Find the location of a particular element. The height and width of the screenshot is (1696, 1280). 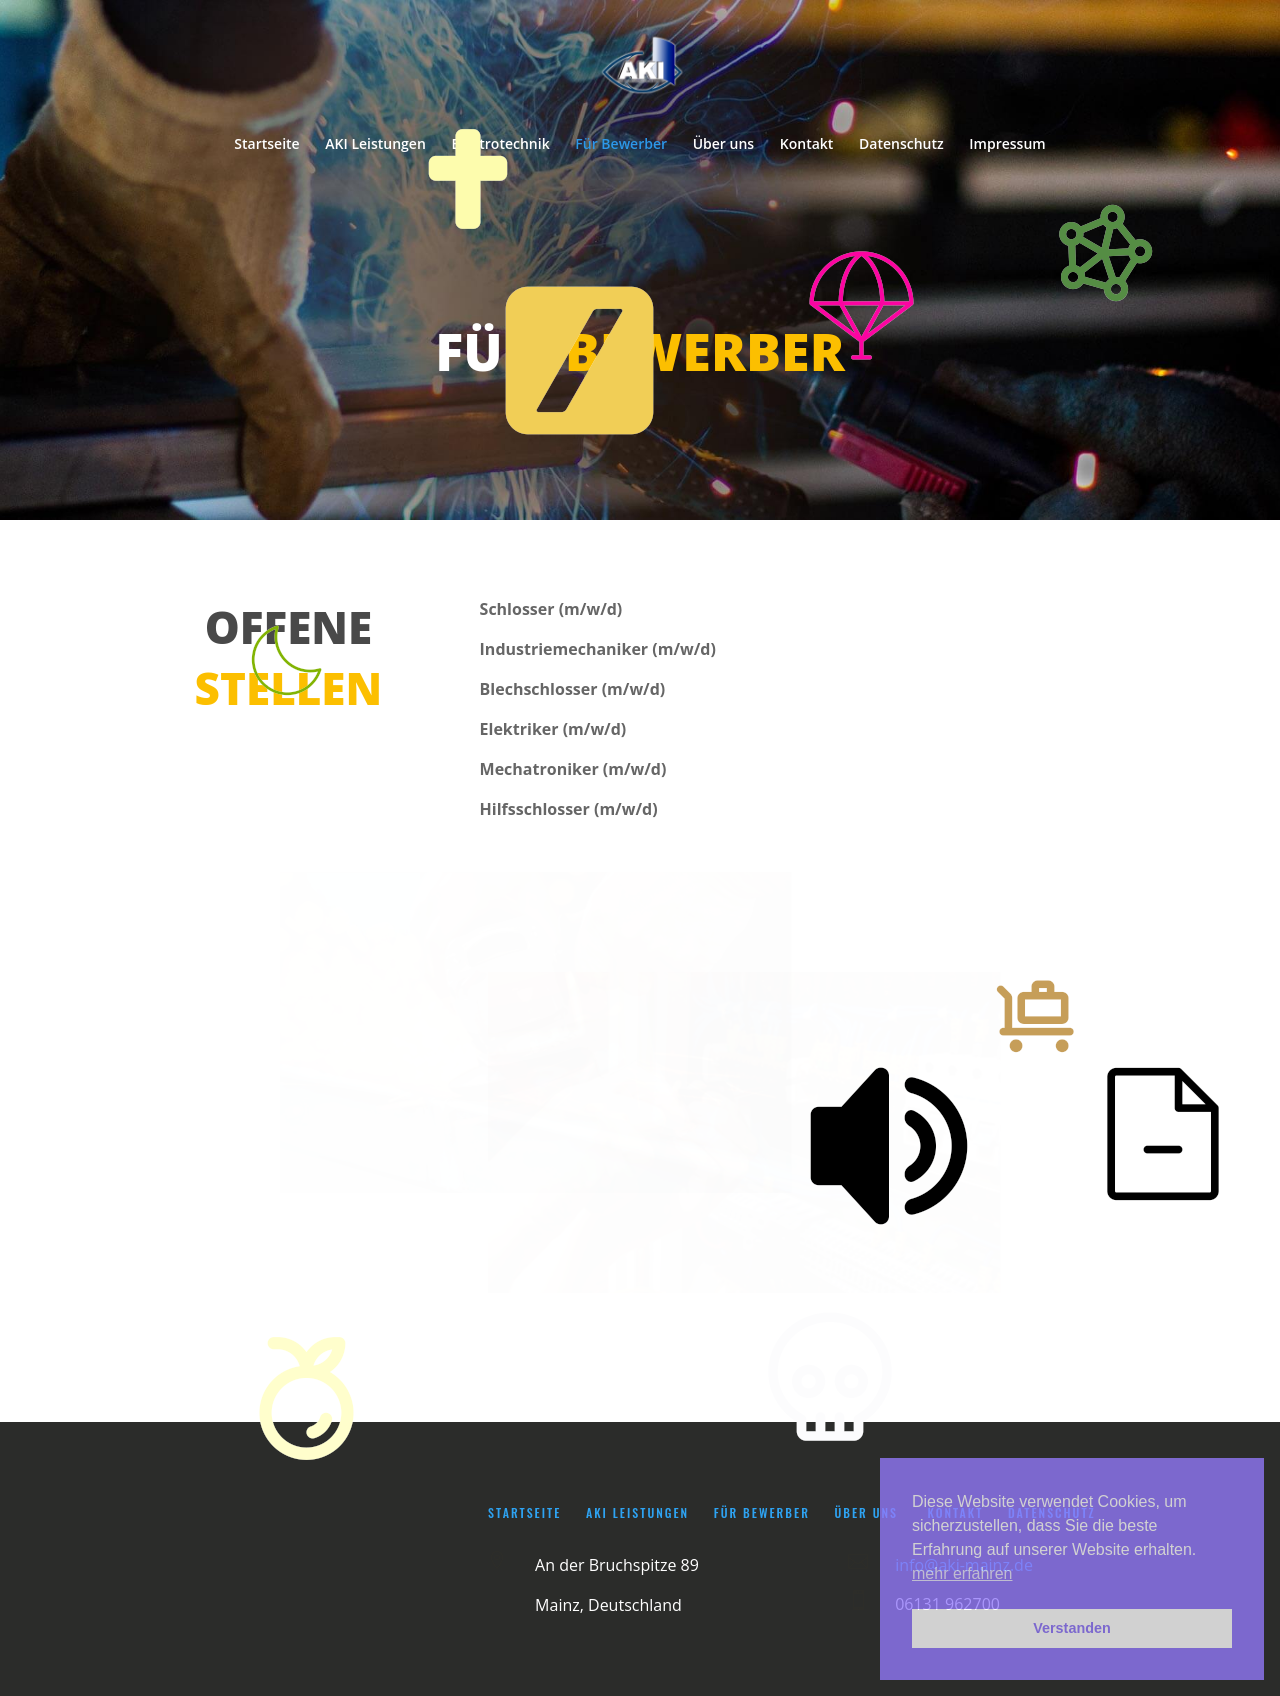

select orange flavor or citrus option is located at coordinates (306, 1400).